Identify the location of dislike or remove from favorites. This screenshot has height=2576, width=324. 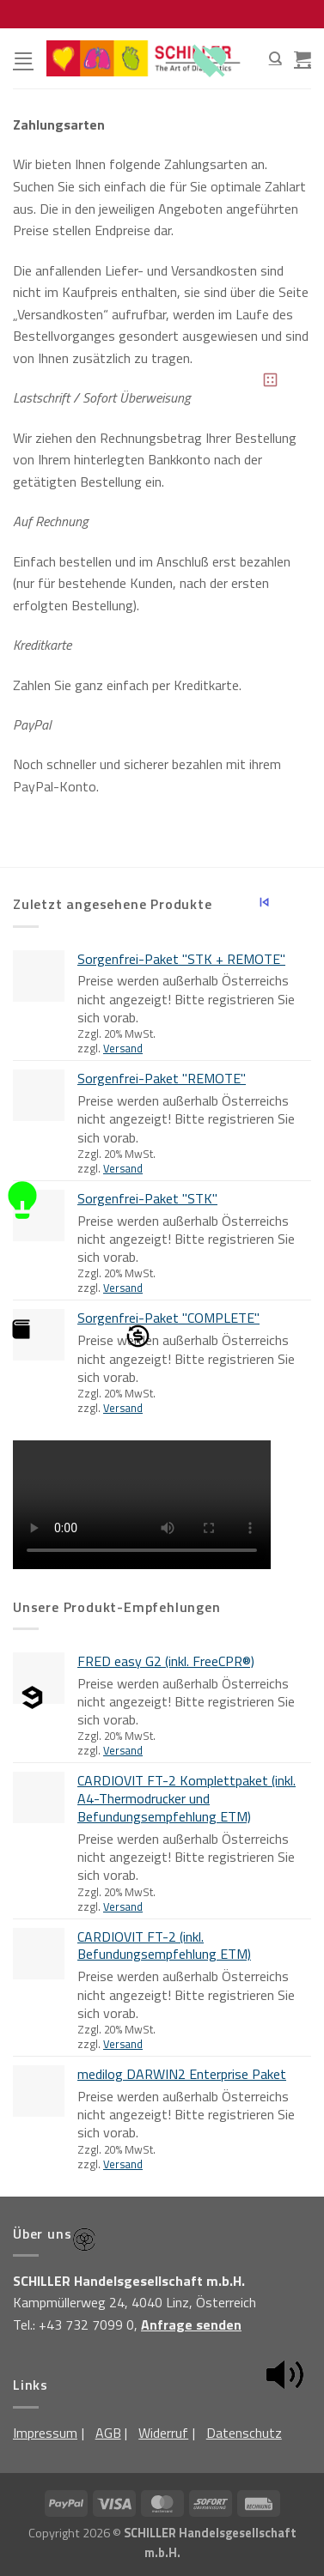
(210, 62).